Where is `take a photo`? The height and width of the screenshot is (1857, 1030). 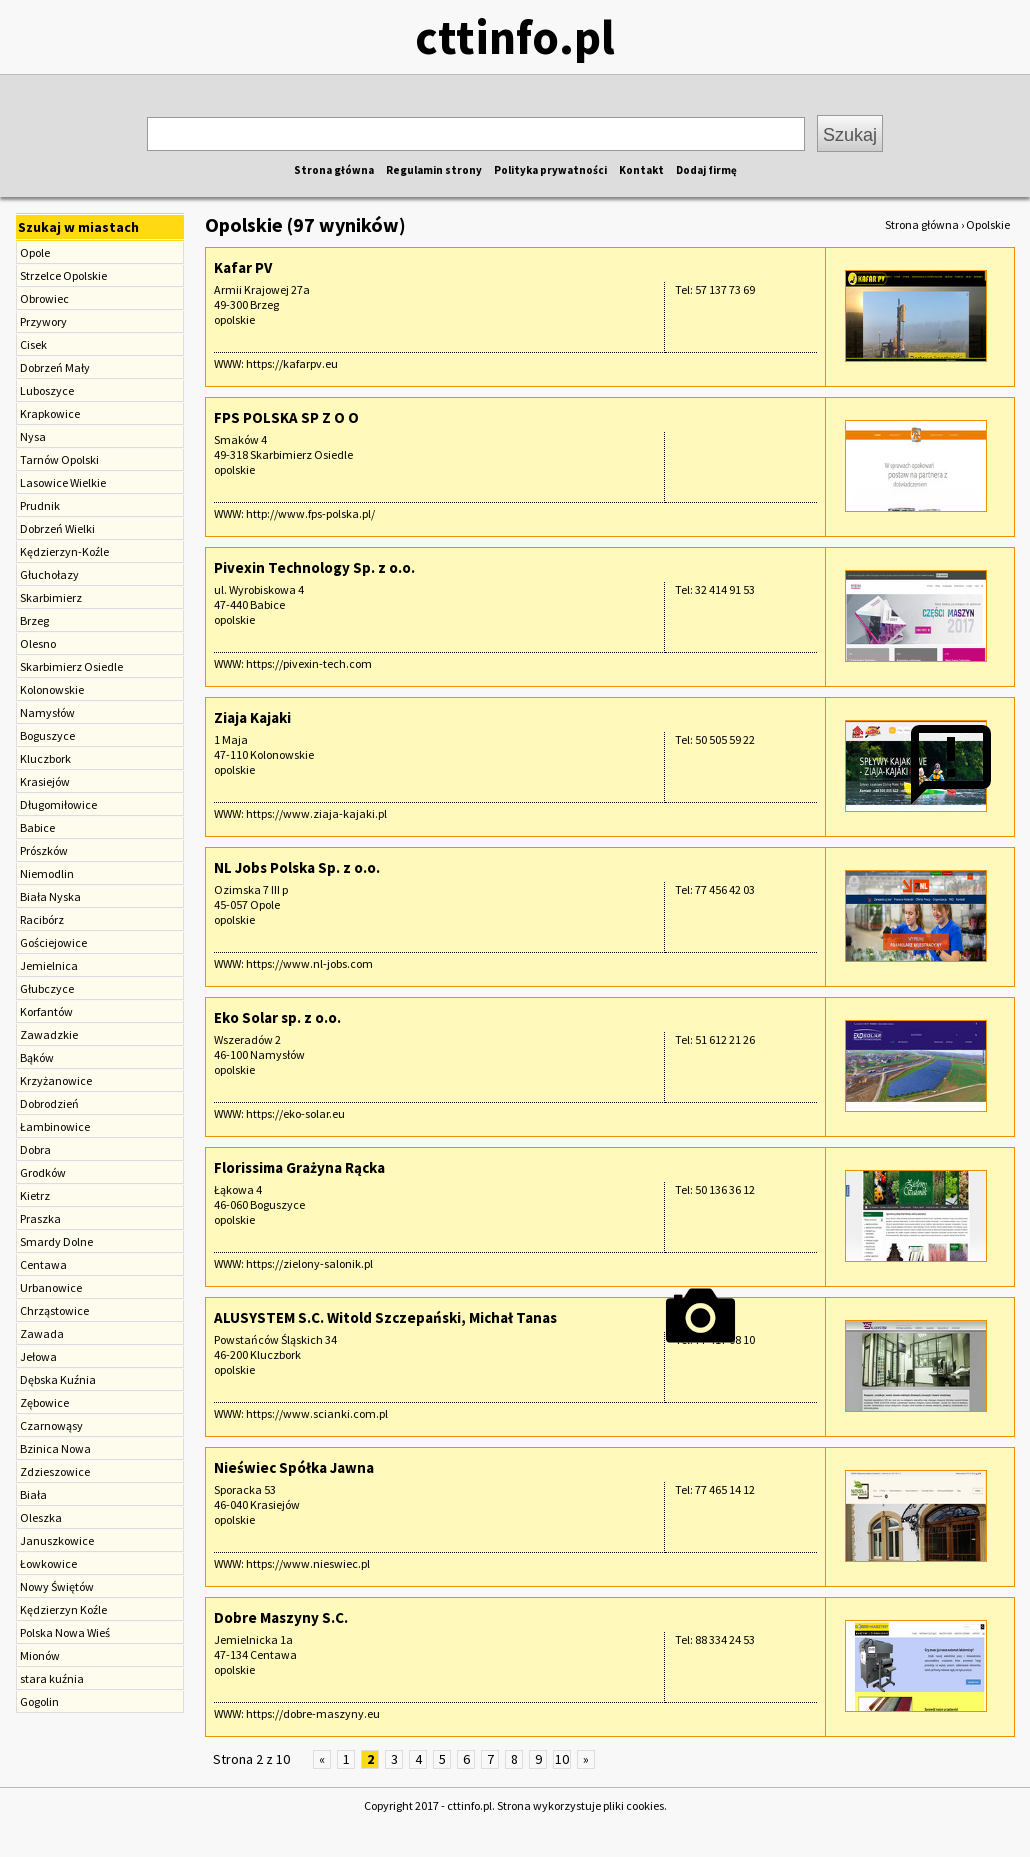 take a photo is located at coordinates (700, 1315).